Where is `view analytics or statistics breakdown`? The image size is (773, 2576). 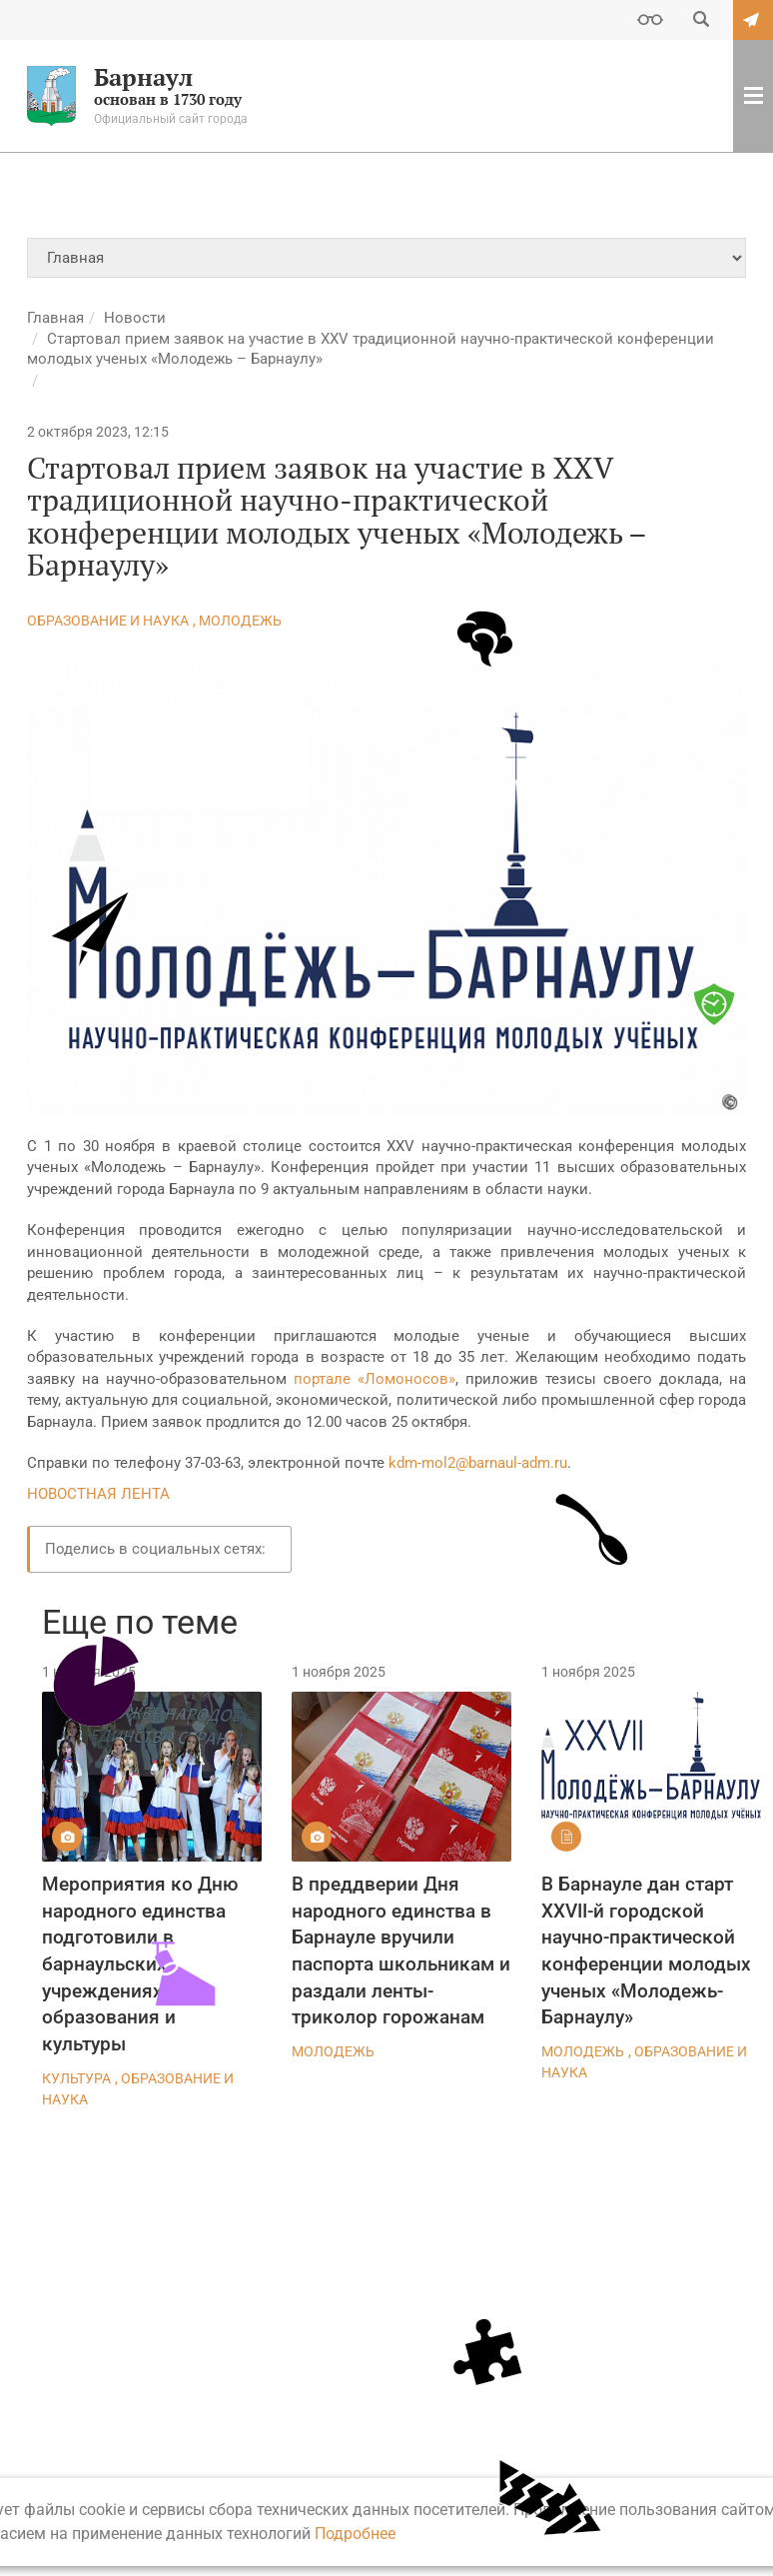 view analytics or statistics breakdown is located at coordinates (96, 1681).